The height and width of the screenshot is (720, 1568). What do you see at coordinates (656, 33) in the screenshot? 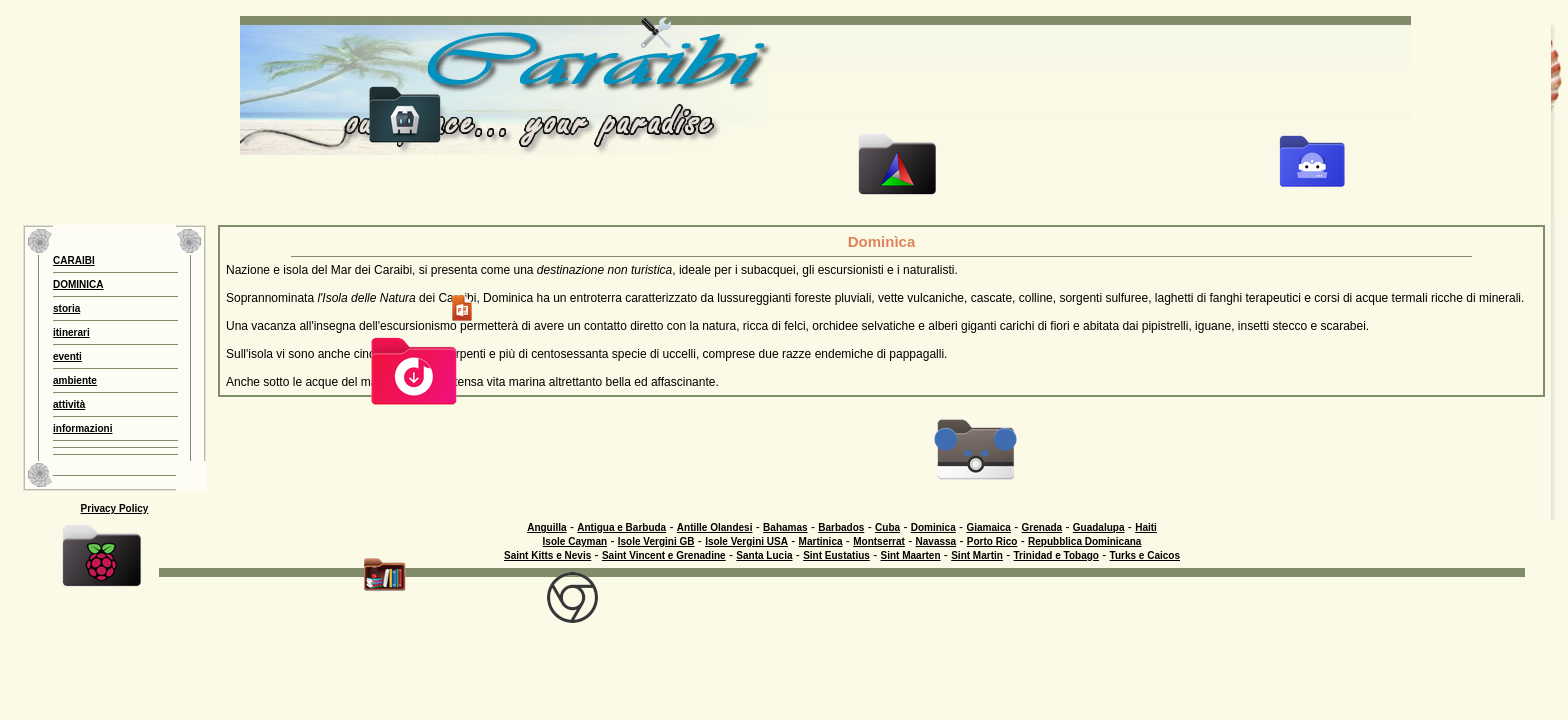
I see `customize toolbar settings` at bounding box center [656, 33].